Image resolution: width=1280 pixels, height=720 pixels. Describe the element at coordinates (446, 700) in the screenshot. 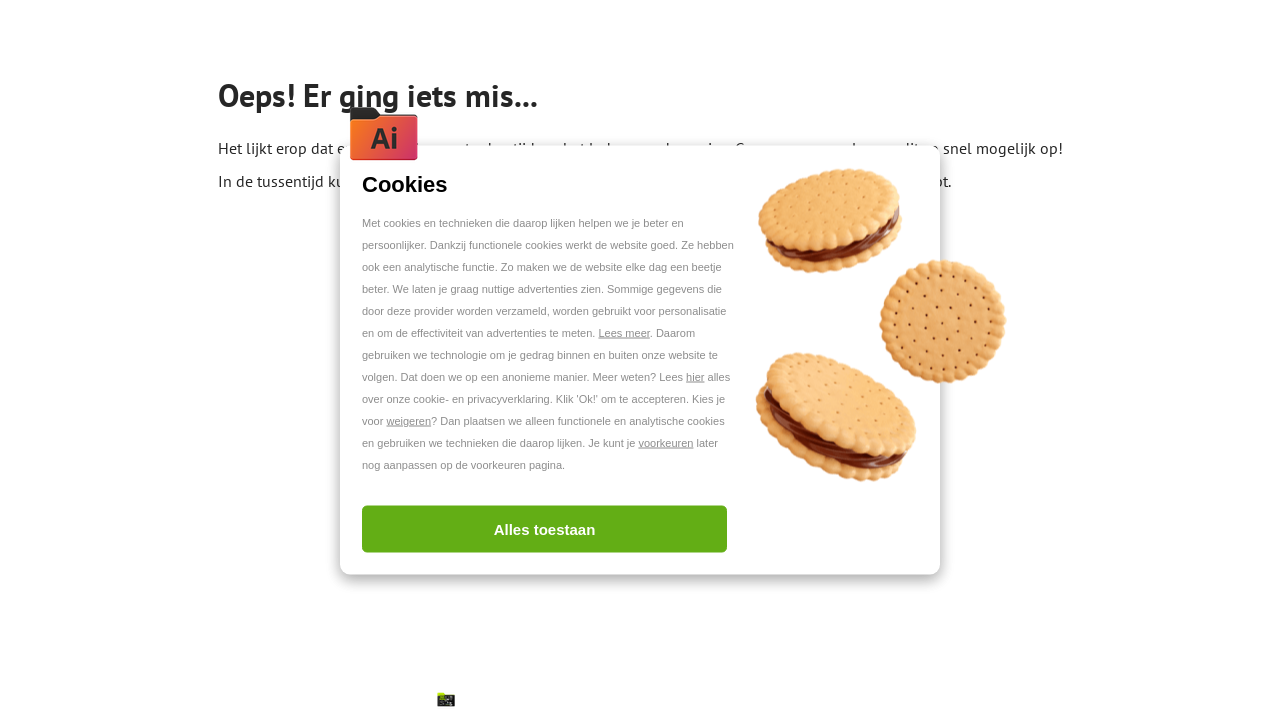

I see `open watch dogs 2 game files folder` at that location.